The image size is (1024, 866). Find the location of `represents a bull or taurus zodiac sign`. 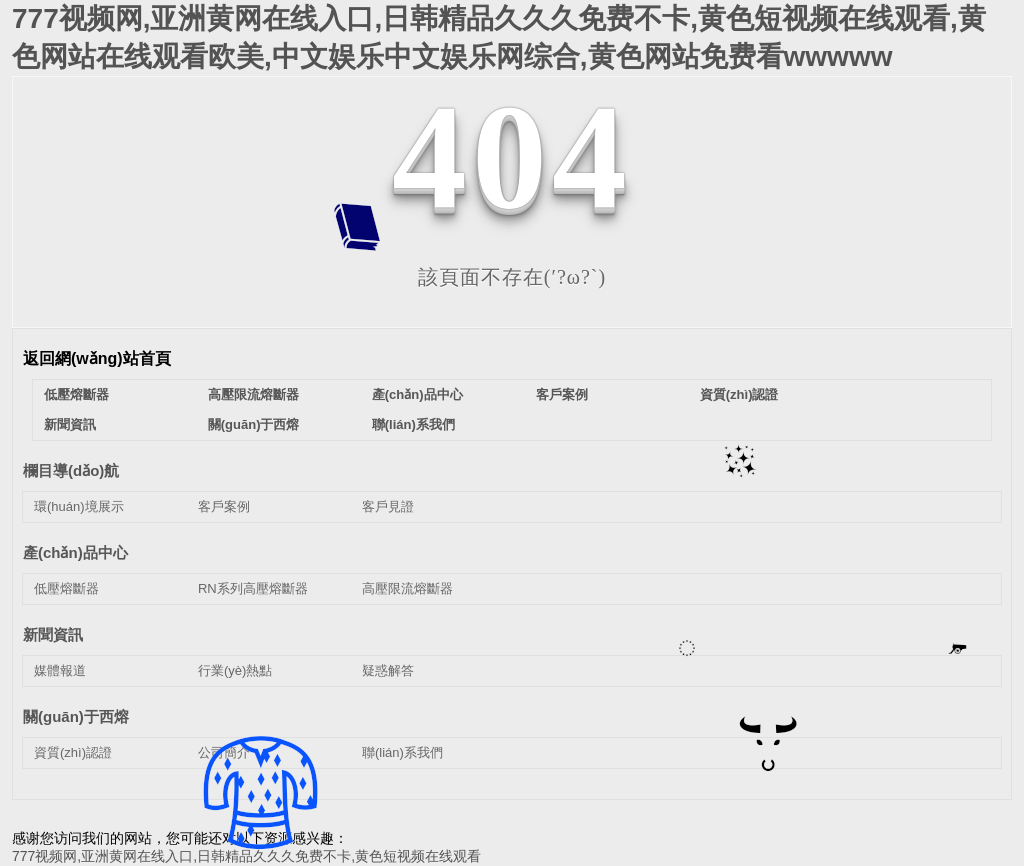

represents a bull or taurus zodiac sign is located at coordinates (768, 744).